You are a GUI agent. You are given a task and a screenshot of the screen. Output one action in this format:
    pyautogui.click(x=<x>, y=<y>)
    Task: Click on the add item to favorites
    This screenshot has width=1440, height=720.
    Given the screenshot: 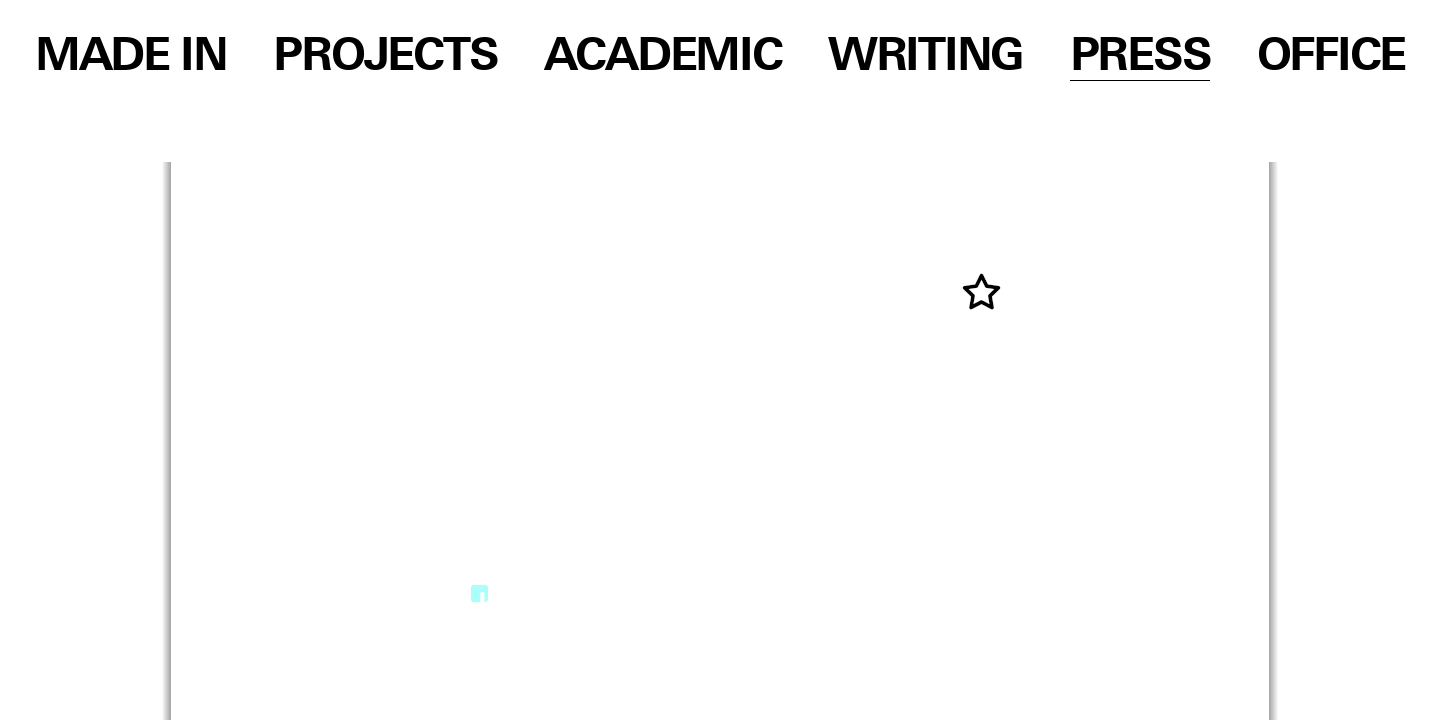 What is the action you would take?
    pyautogui.click(x=981, y=292)
    